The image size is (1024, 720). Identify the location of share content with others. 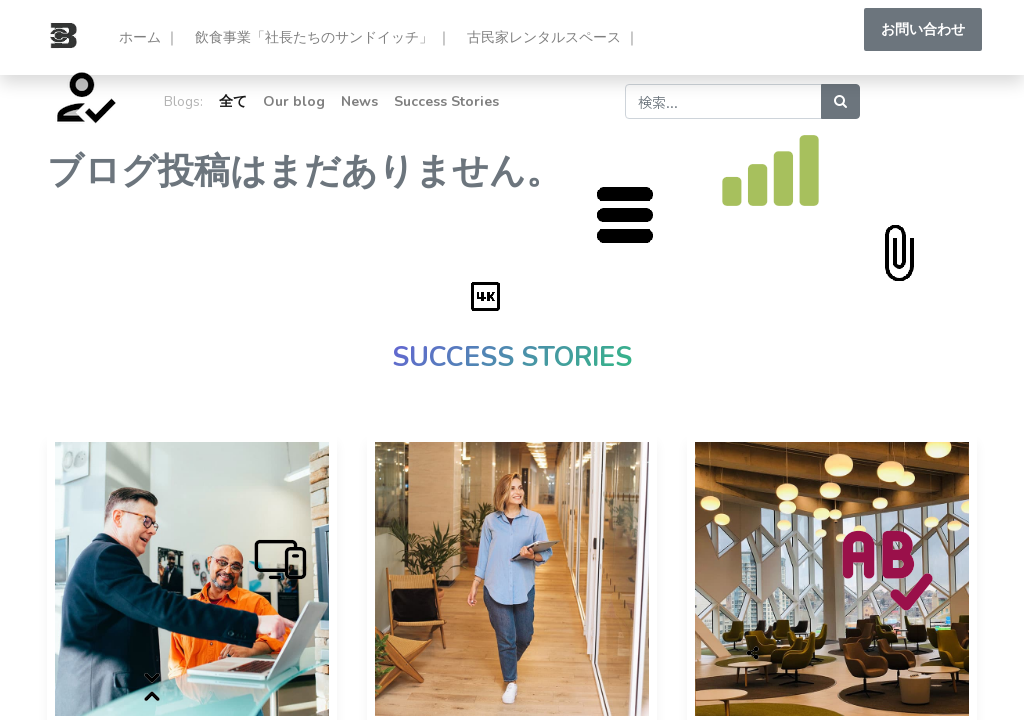
(753, 653).